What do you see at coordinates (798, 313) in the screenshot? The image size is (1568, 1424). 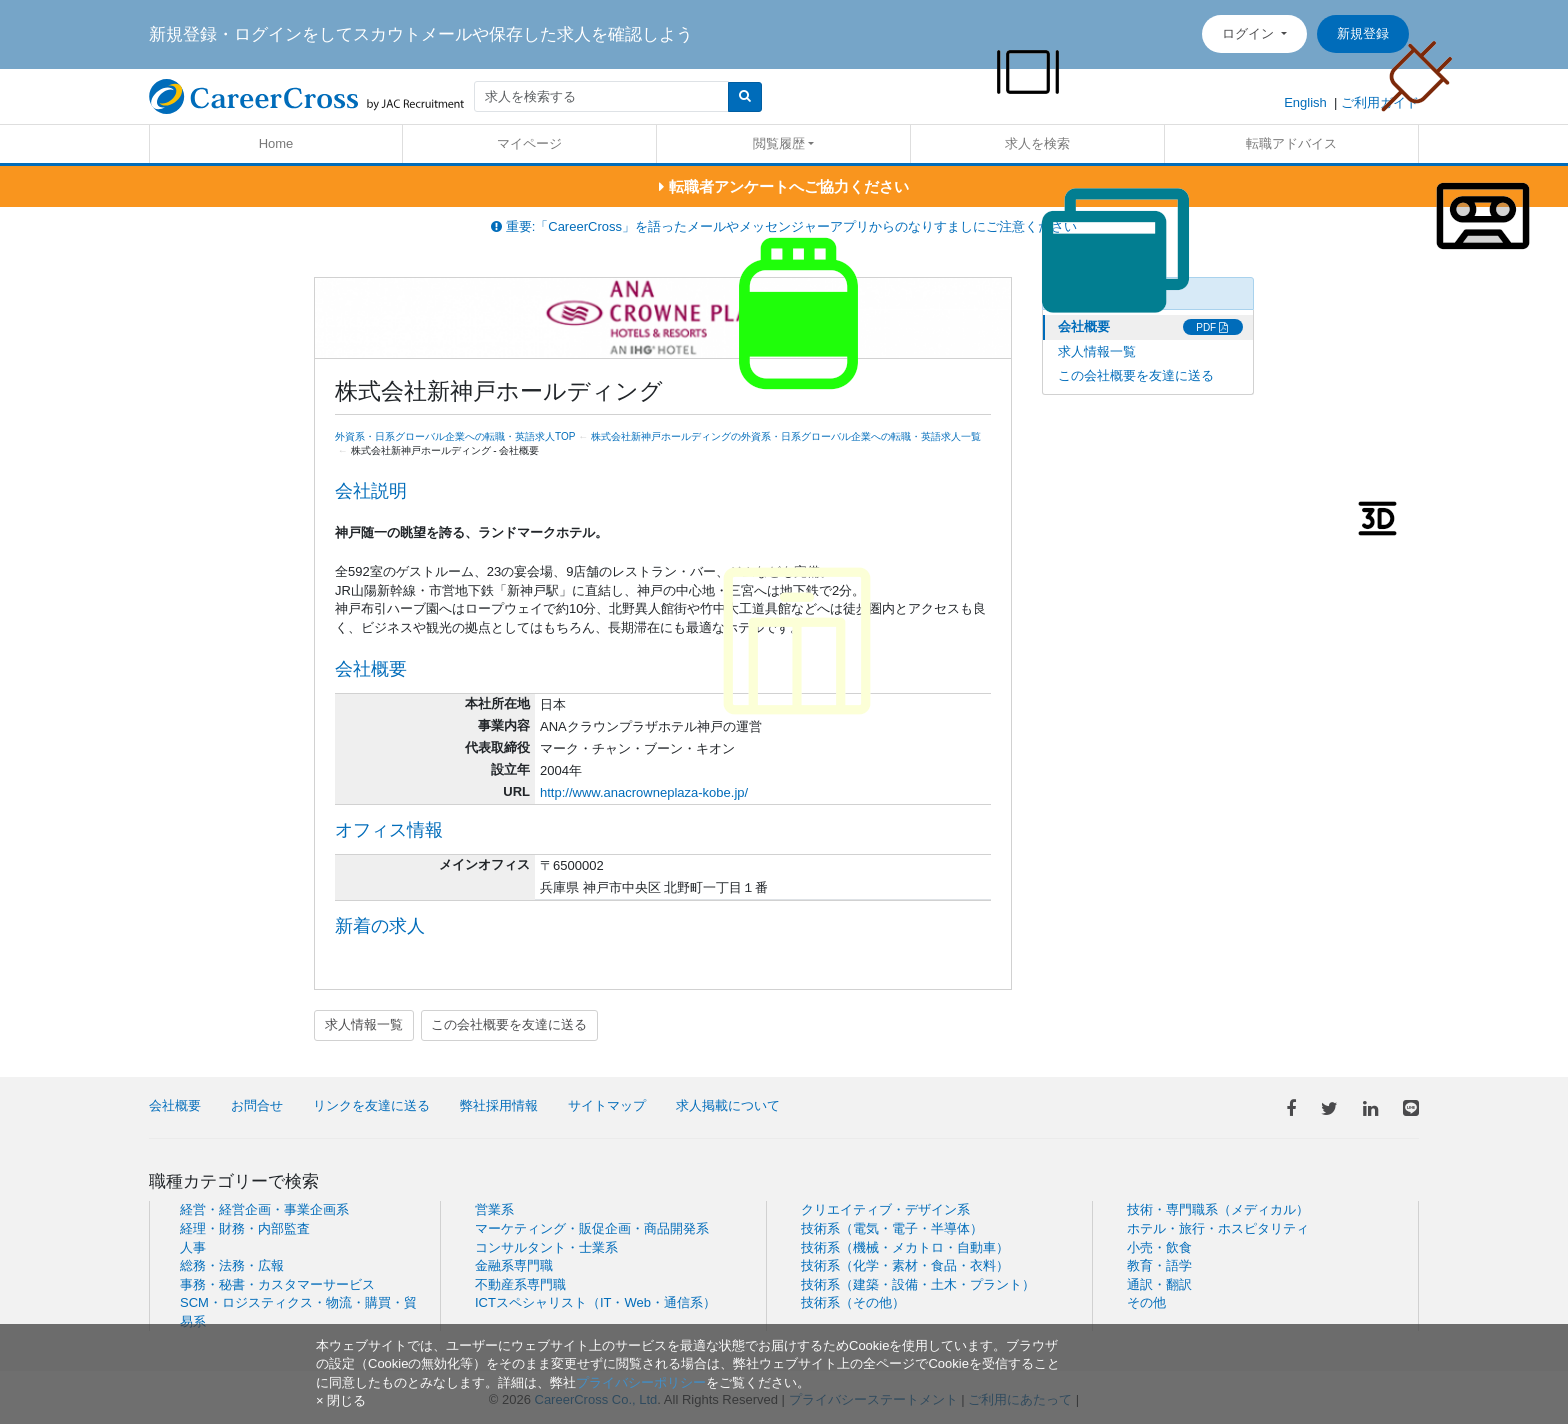 I see `view product or ingredient details` at bounding box center [798, 313].